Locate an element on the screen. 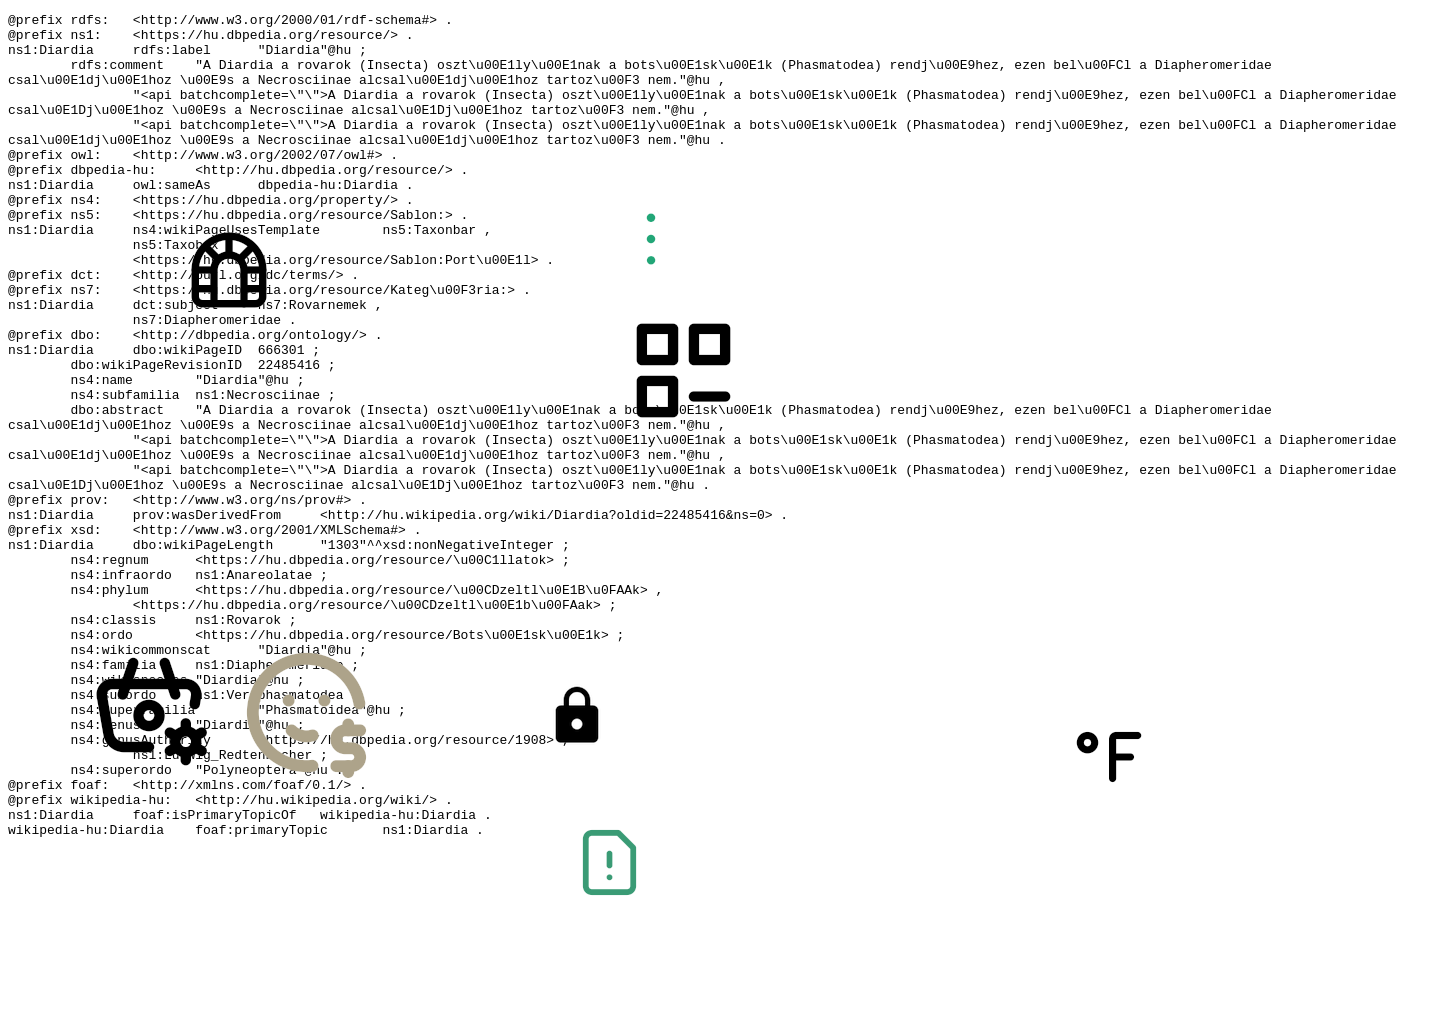  view account balance or earnings is located at coordinates (306, 712).